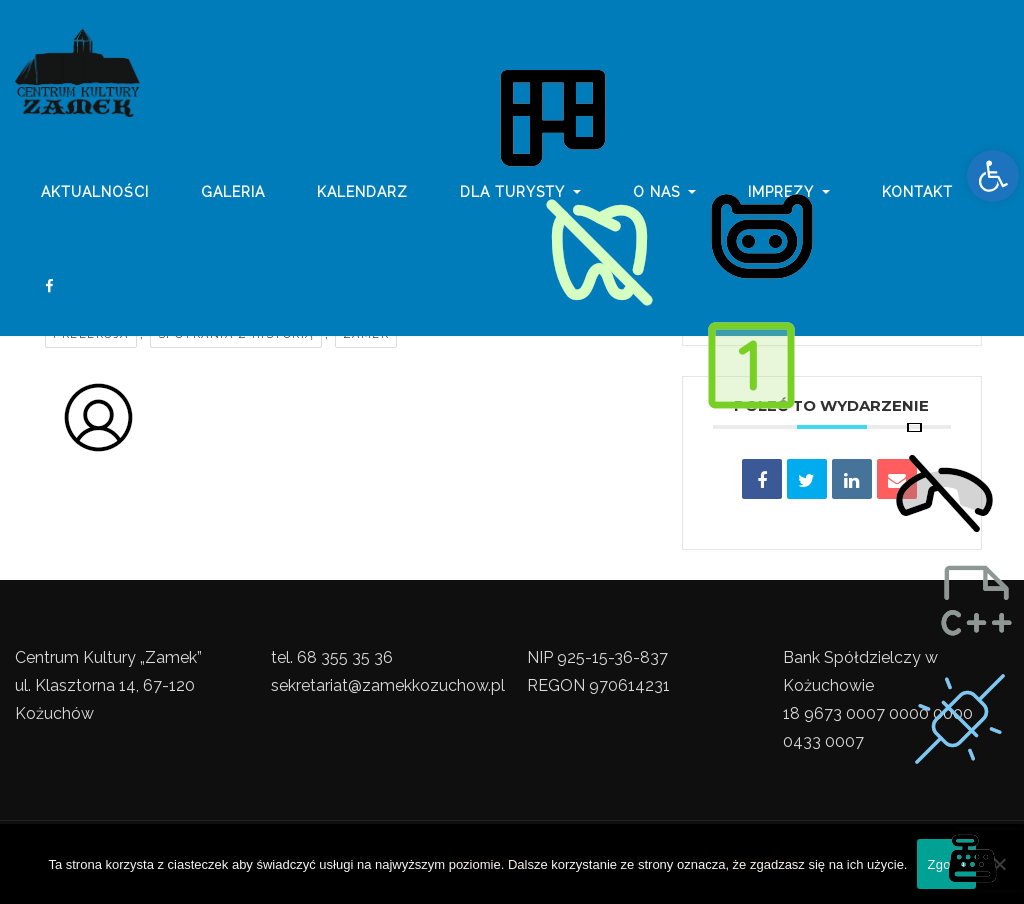  What do you see at coordinates (960, 719) in the screenshot?
I see `indicates an active connection established` at bounding box center [960, 719].